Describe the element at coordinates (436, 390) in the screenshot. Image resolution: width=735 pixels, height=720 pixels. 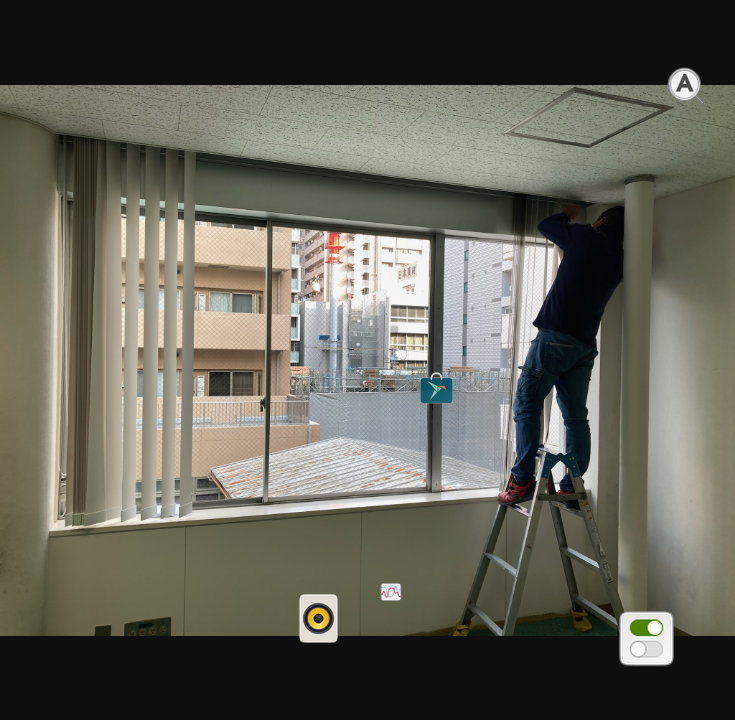
I see `open the snap store to browse and install applications` at that location.